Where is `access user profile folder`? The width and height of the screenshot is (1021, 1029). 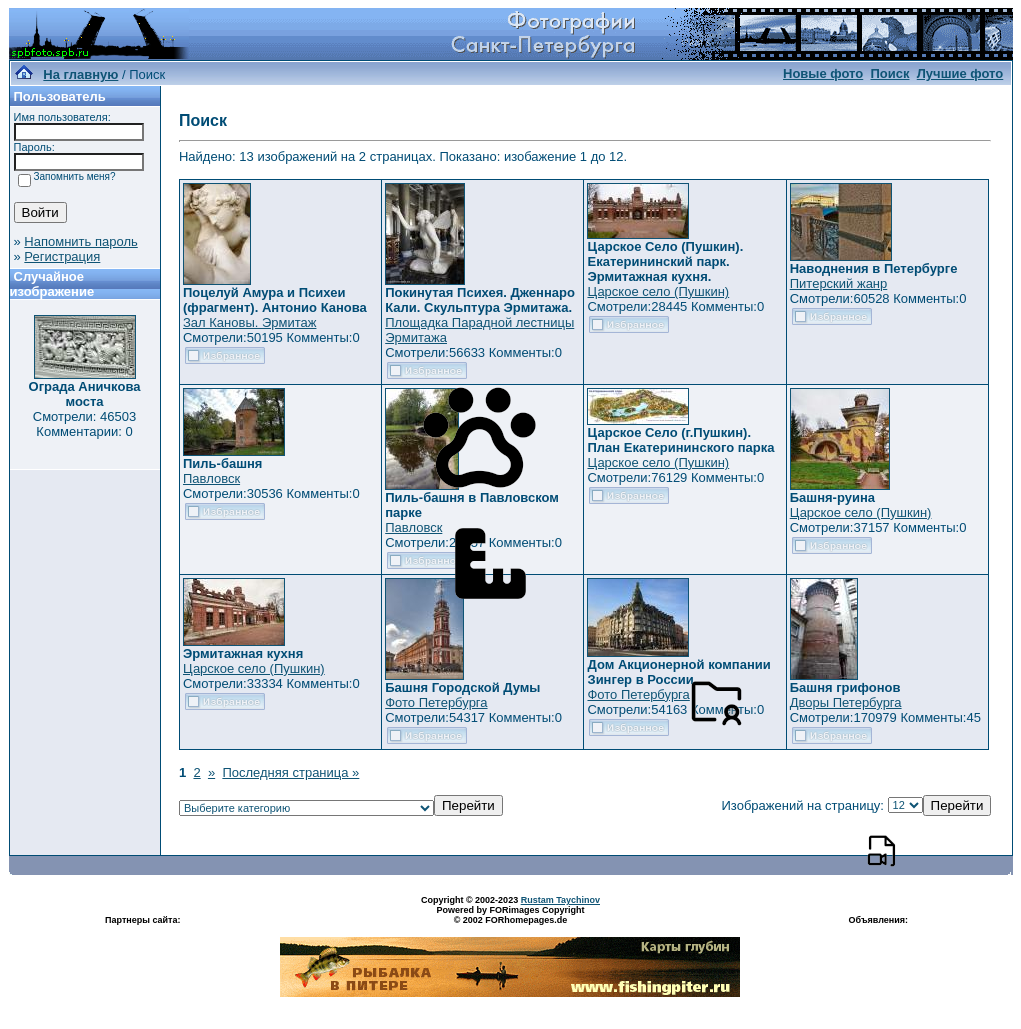 access user profile folder is located at coordinates (716, 700).